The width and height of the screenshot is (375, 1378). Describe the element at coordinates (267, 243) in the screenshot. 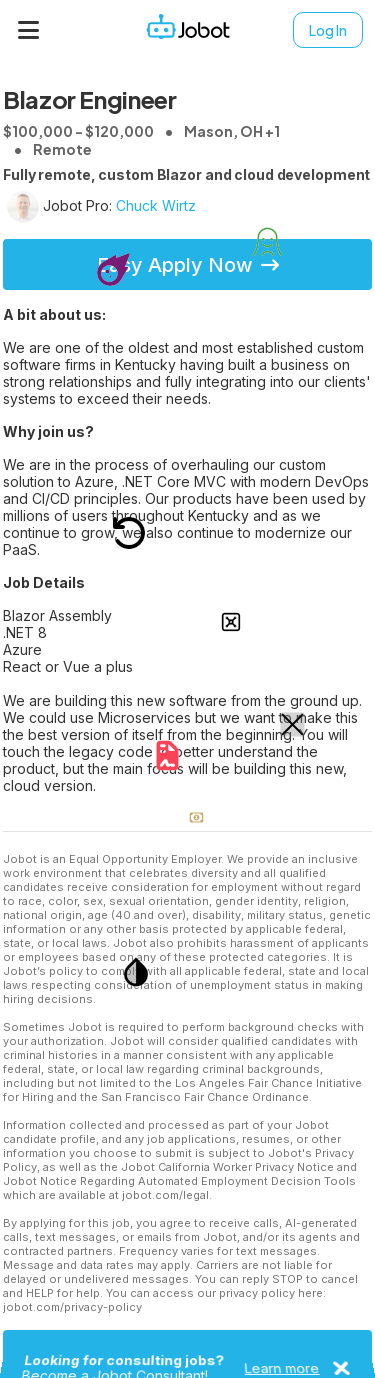

I see `indicates linux operating system compatibility` at that location.